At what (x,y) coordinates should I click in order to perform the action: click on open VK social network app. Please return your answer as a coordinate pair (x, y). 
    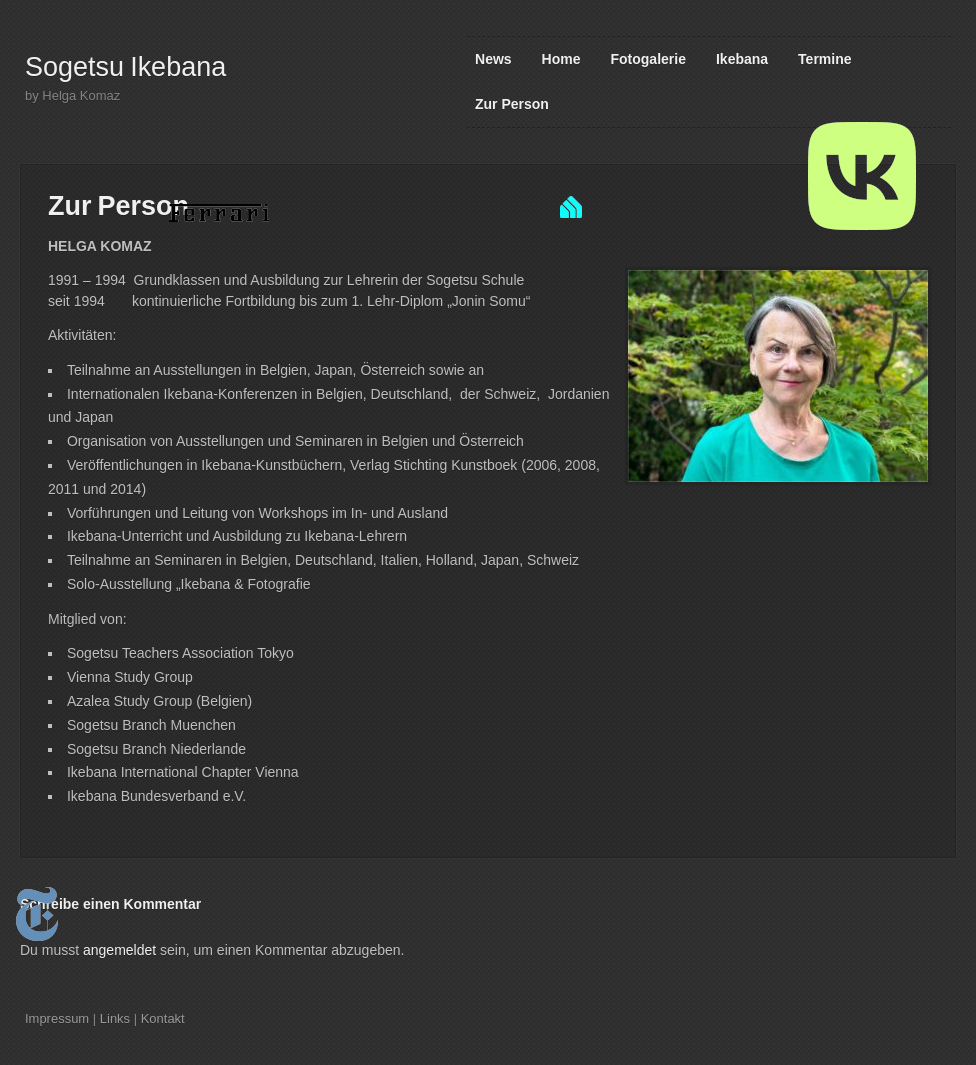
    Looking at the image, I should click on (862, 176).